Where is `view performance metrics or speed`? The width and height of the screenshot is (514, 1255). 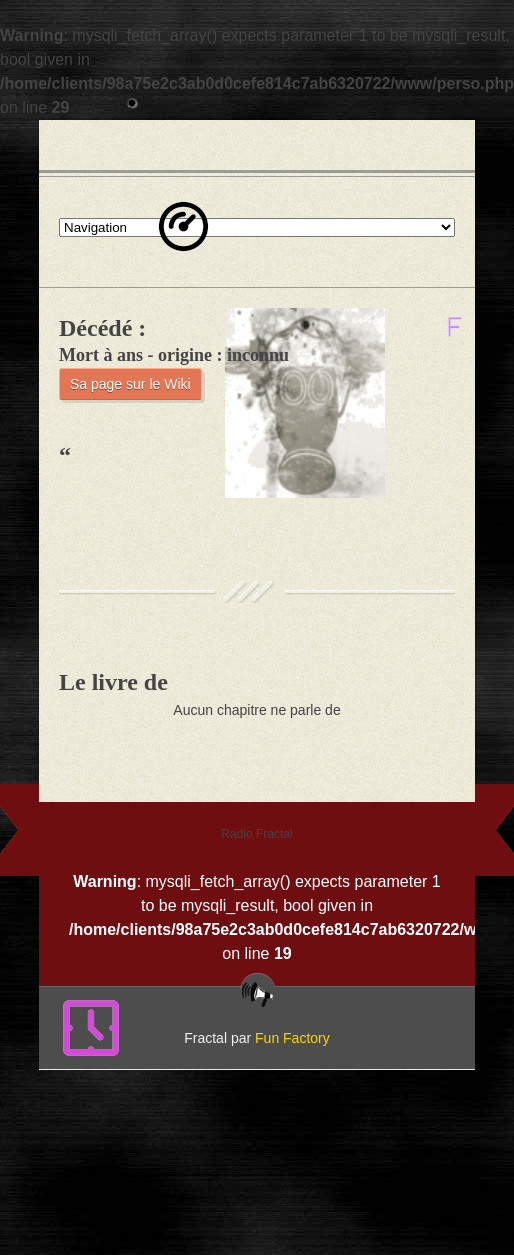 view performance metrics or speed is located at coordinates (183, 226).